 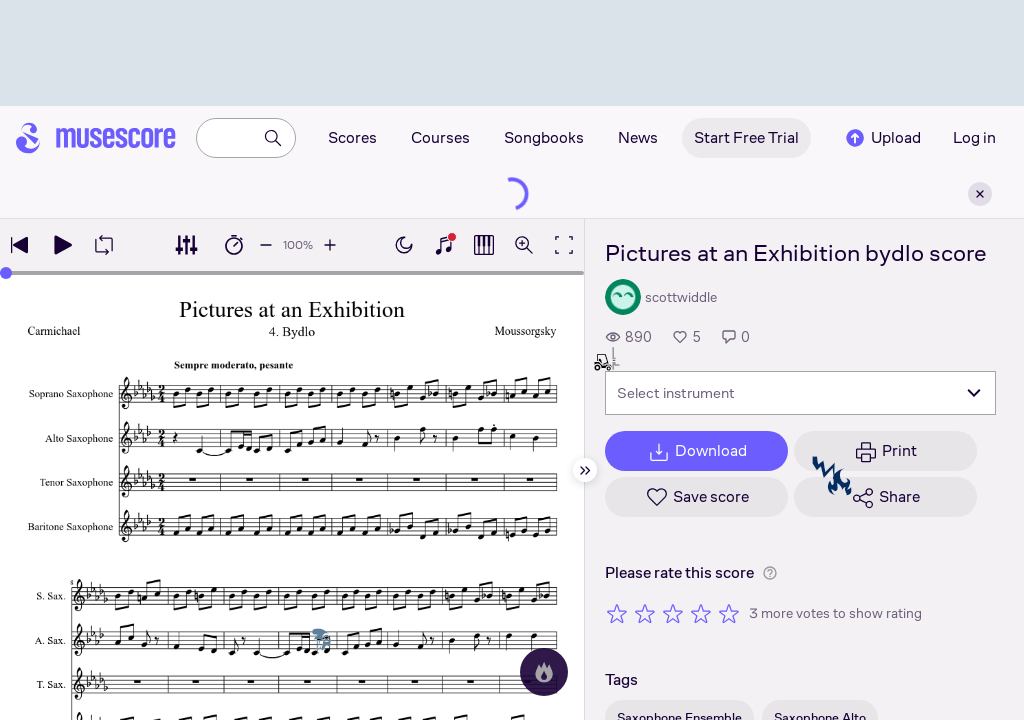 What do you see at coordinates (832, 476) in the screenshot?
I see `activate lightning fire attack or spell` at bounding box center [832, 476].